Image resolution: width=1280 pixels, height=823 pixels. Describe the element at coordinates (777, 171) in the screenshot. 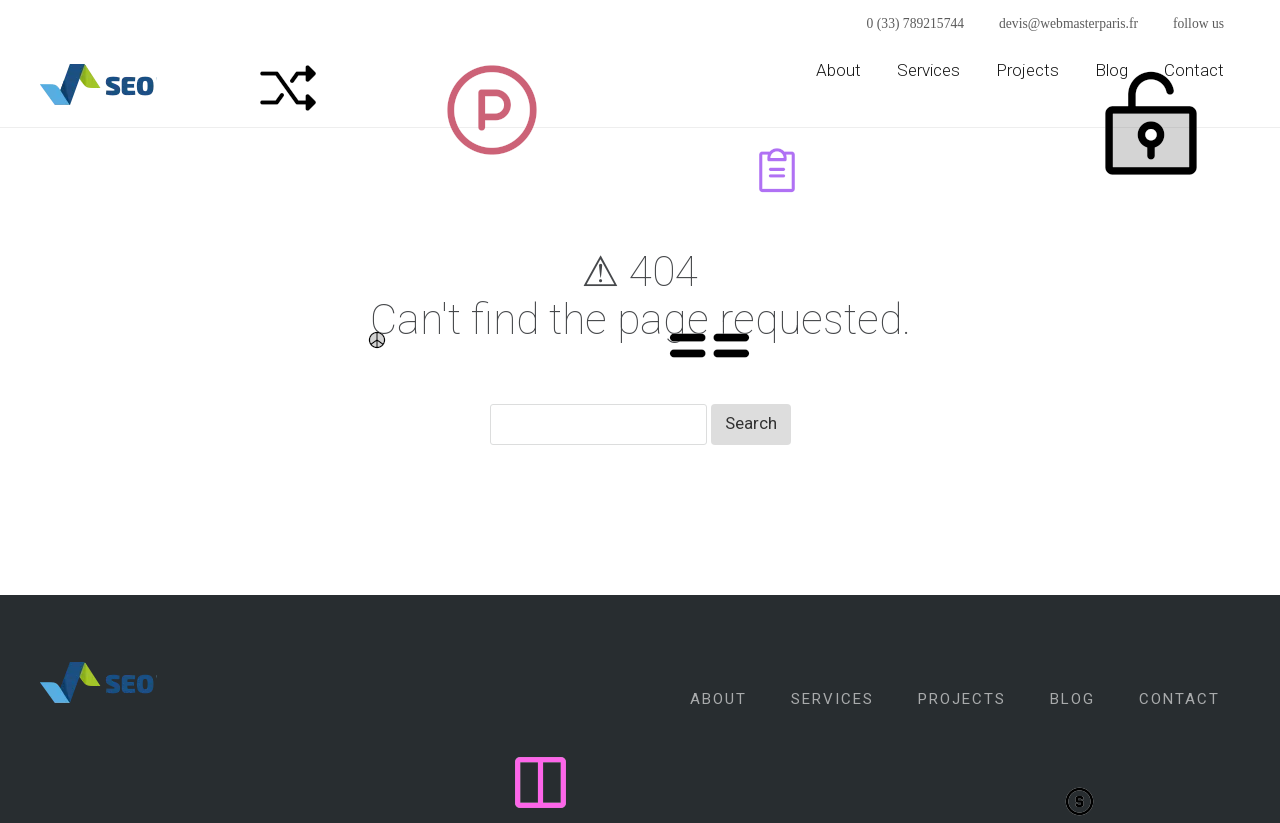

I see `view clipboard contents` at that location.